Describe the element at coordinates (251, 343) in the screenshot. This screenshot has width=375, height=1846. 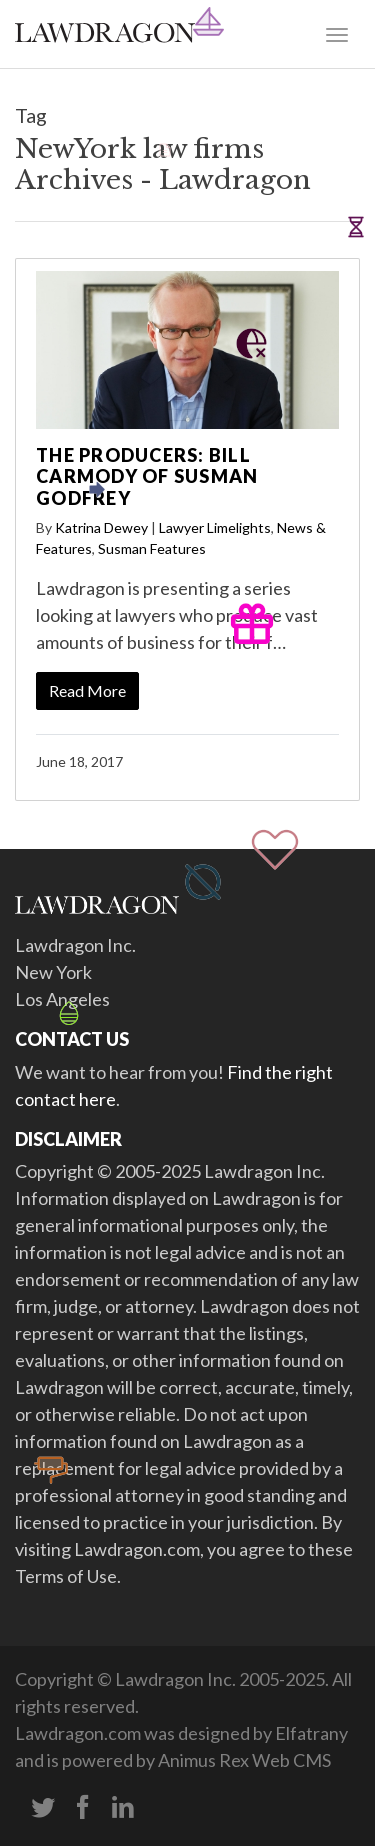
I see `no internet connection` at that location.